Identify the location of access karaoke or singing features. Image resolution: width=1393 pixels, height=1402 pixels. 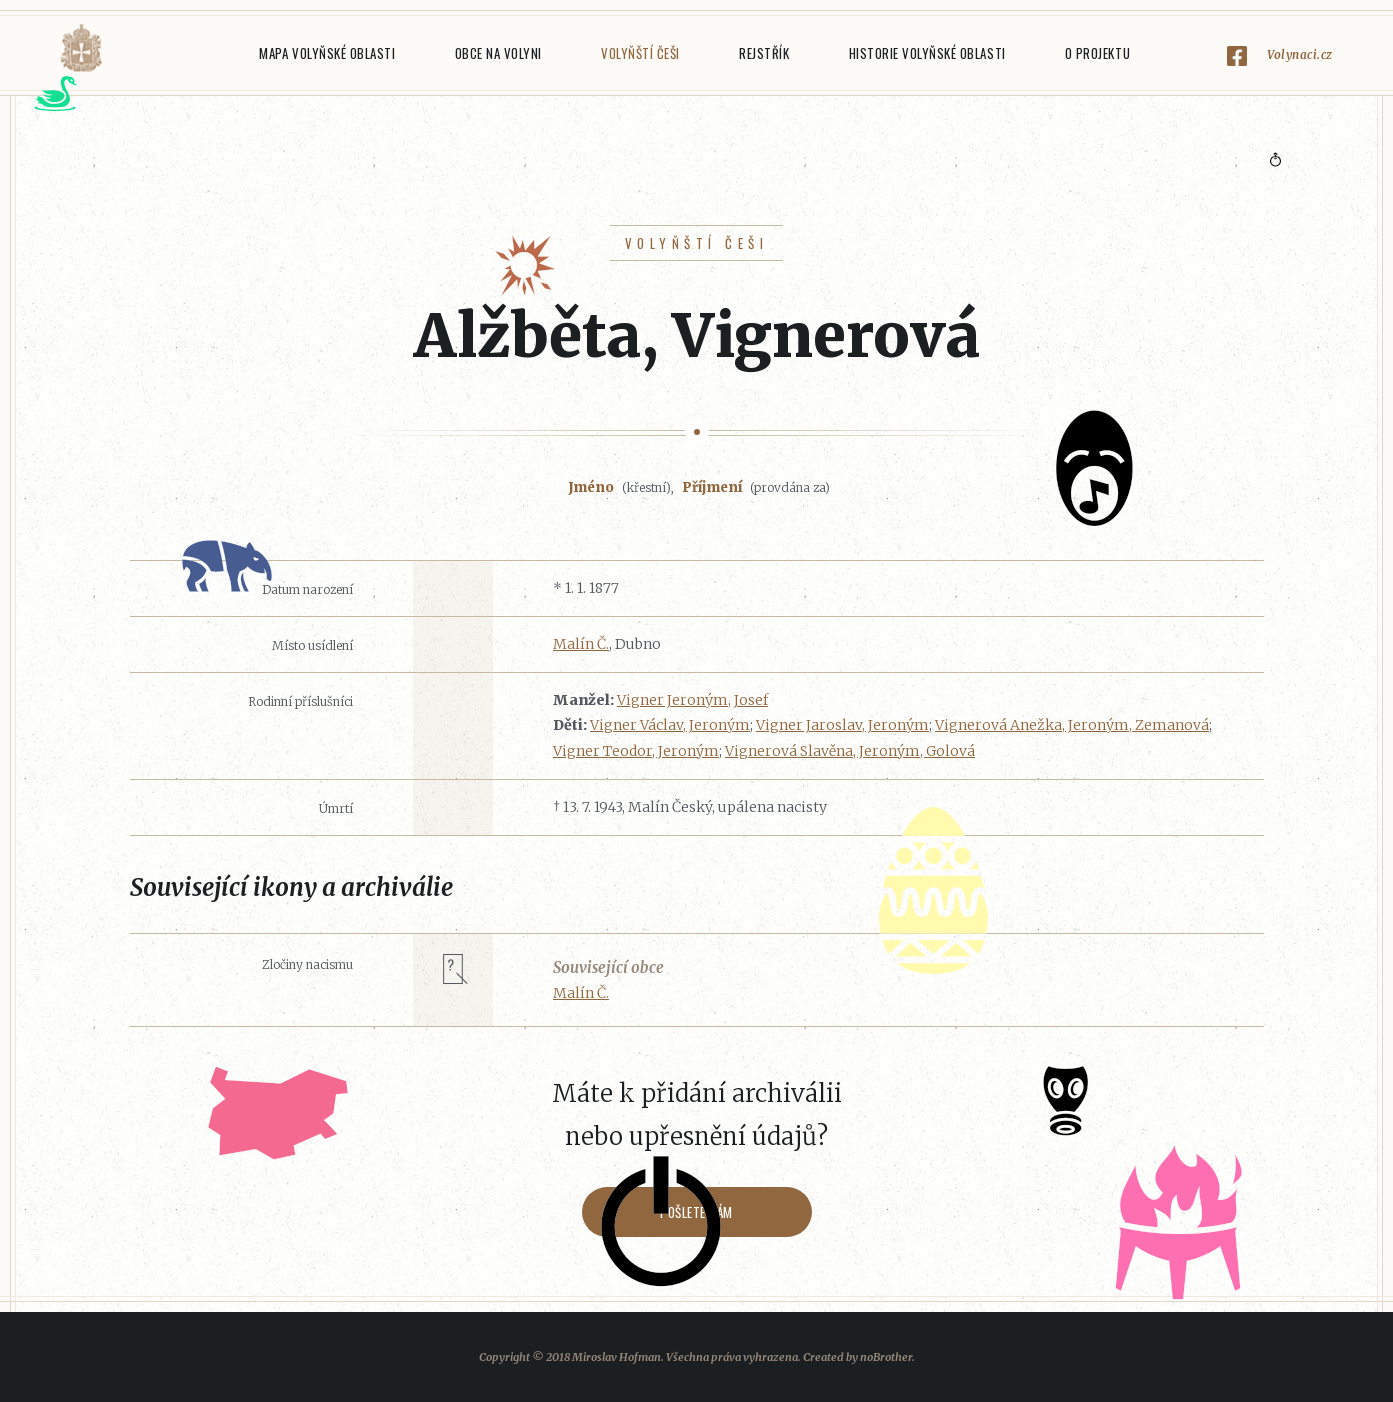
(1095, 468).